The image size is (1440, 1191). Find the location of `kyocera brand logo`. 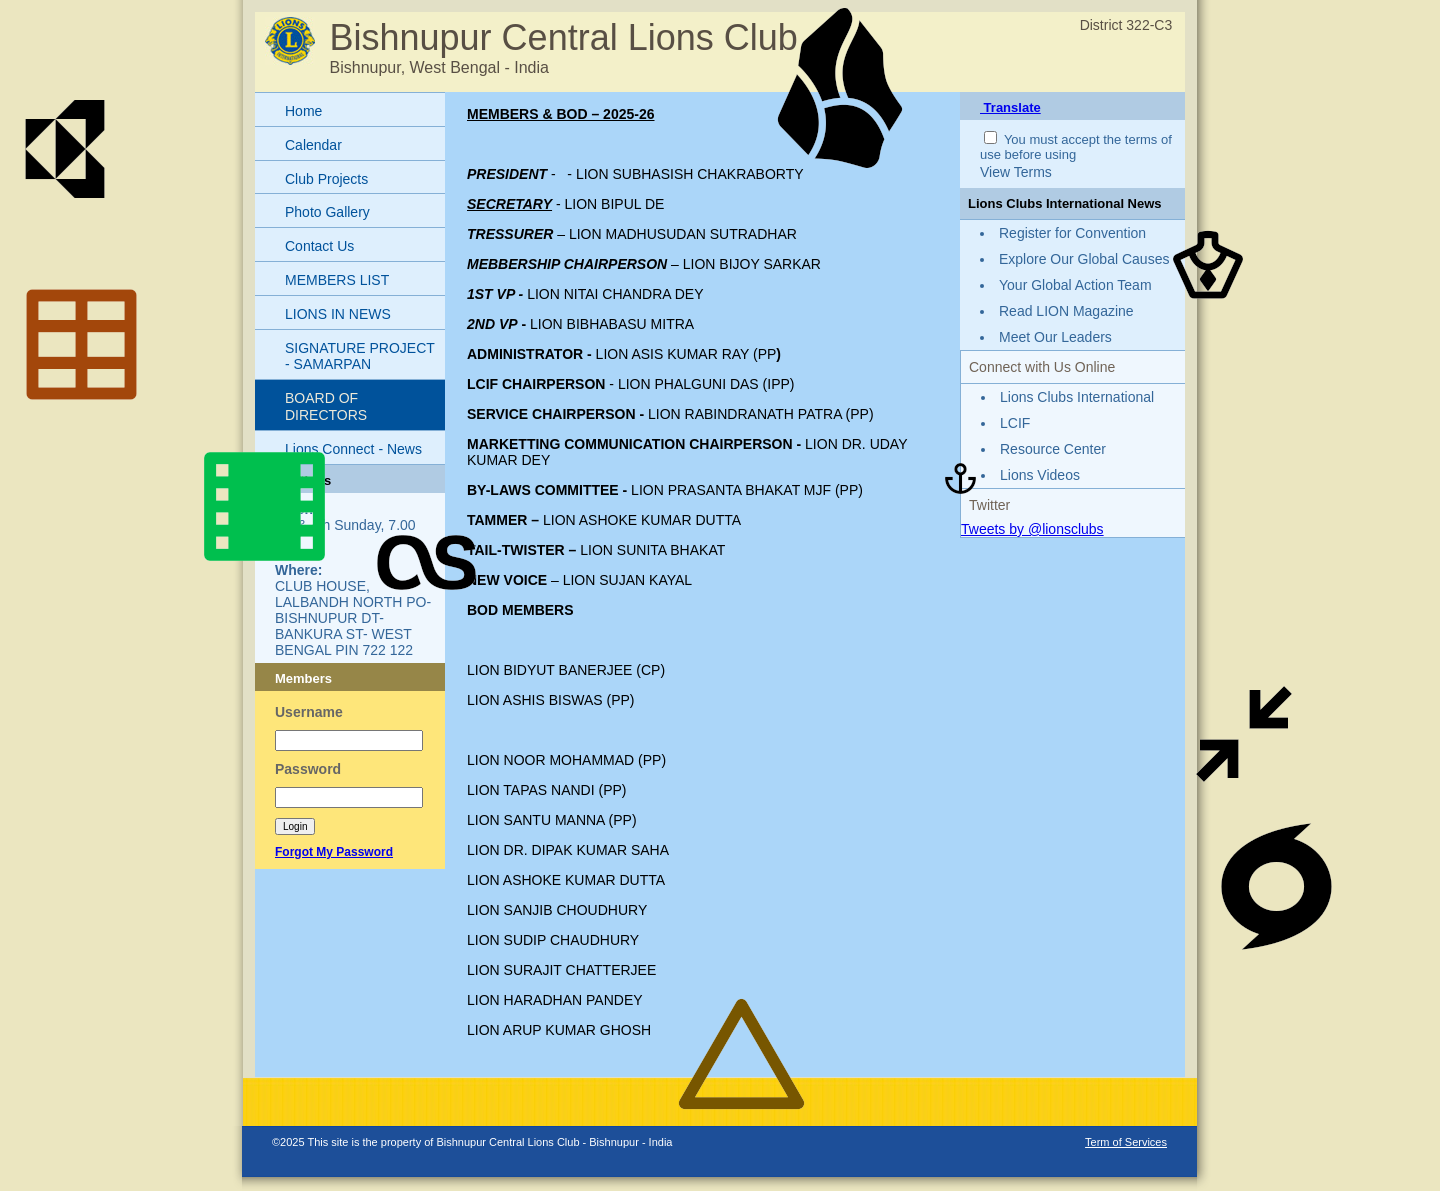

kyocera brand logo is located at coordinates (65, 149).